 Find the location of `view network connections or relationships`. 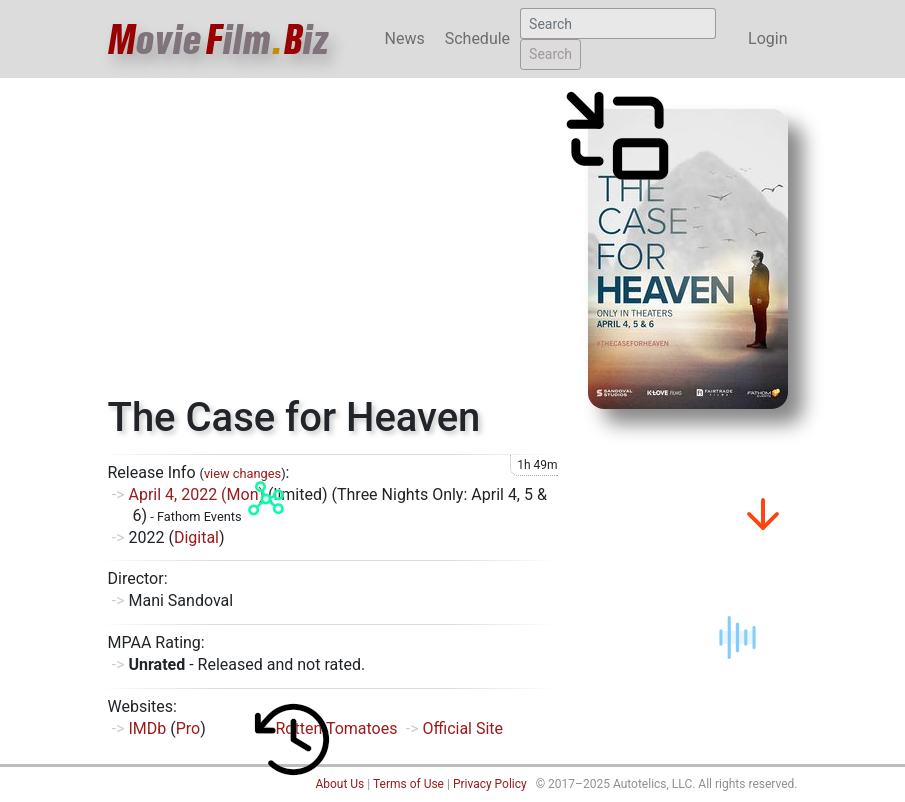

view network connections or relationships is located at coordinates (266, 499).